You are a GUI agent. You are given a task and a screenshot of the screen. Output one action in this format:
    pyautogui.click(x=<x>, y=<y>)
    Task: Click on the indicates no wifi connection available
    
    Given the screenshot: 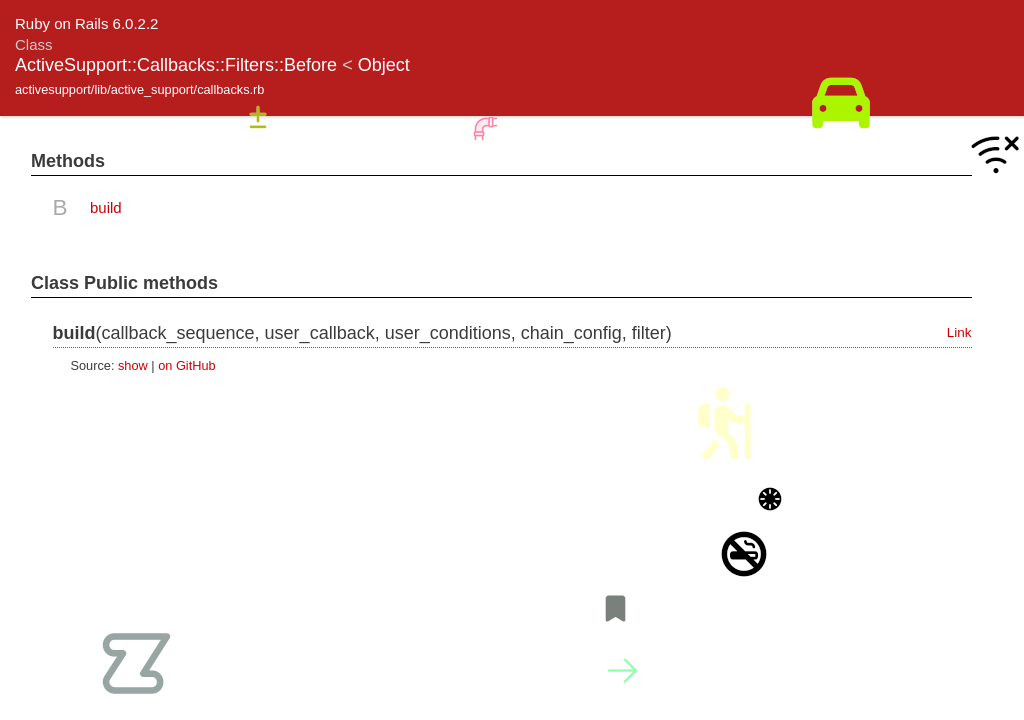 What is the action you would take?
    pyautogui.click(x=996, y=154)
    